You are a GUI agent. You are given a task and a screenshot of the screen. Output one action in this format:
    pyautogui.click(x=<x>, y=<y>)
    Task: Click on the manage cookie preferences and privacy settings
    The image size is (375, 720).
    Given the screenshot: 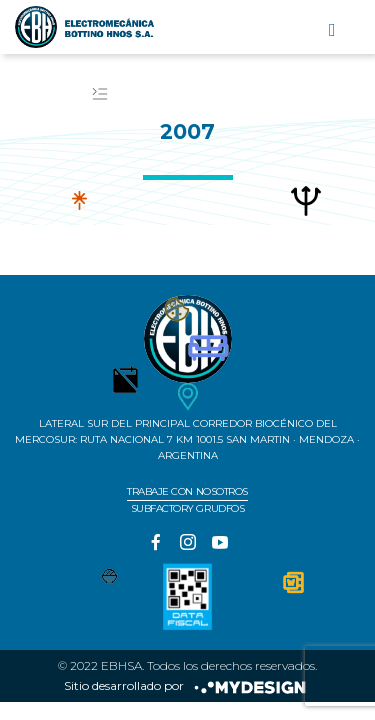 What is the action you would take?
    pyautogui.click(x=177, y=309)
    